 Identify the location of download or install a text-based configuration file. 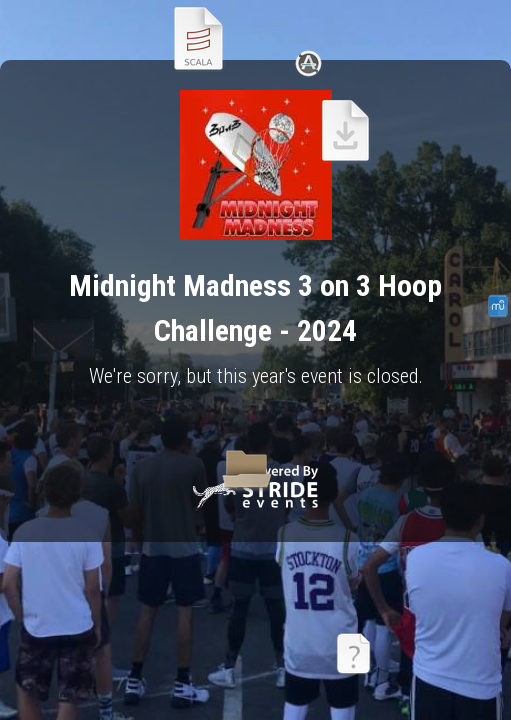
(345, 131).